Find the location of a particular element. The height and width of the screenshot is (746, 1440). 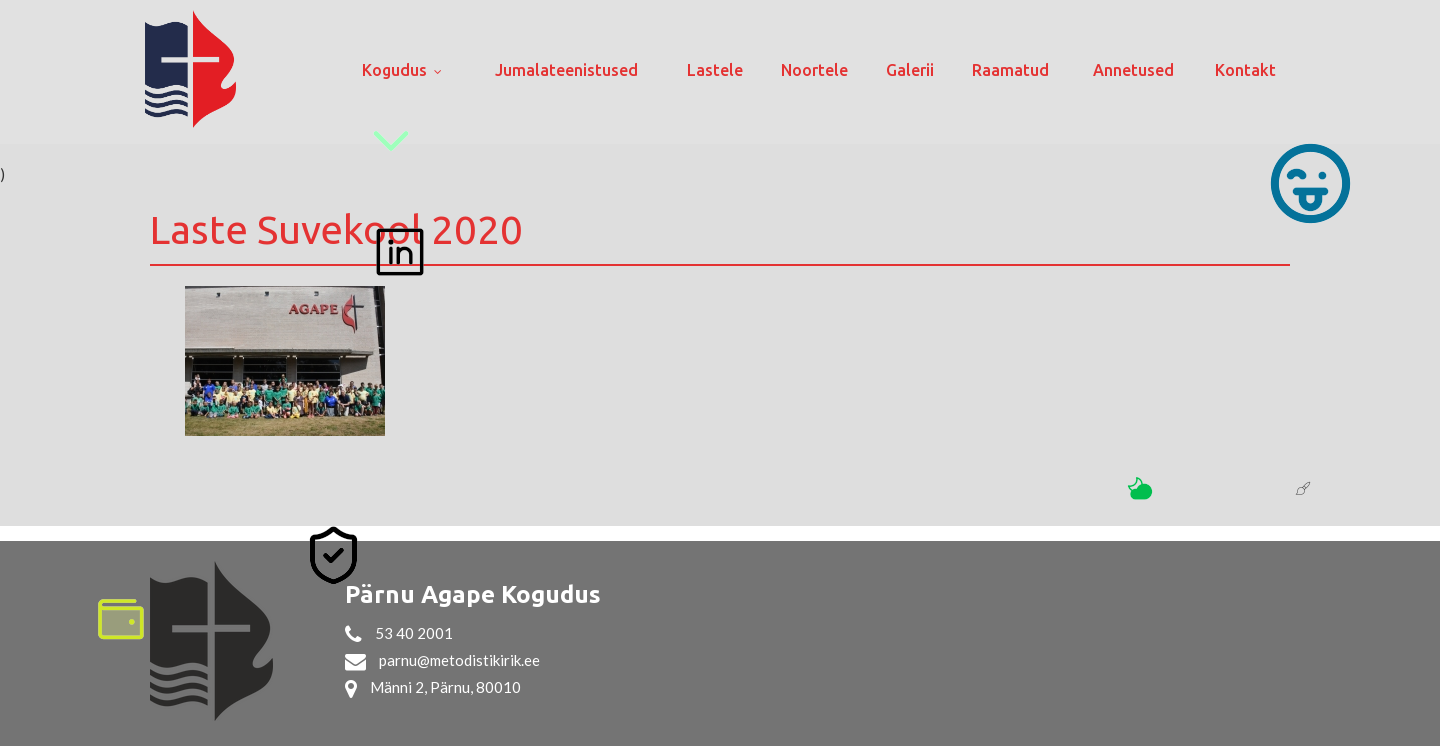

open LinkedIn profile or page is located at coordinates (400, 252).